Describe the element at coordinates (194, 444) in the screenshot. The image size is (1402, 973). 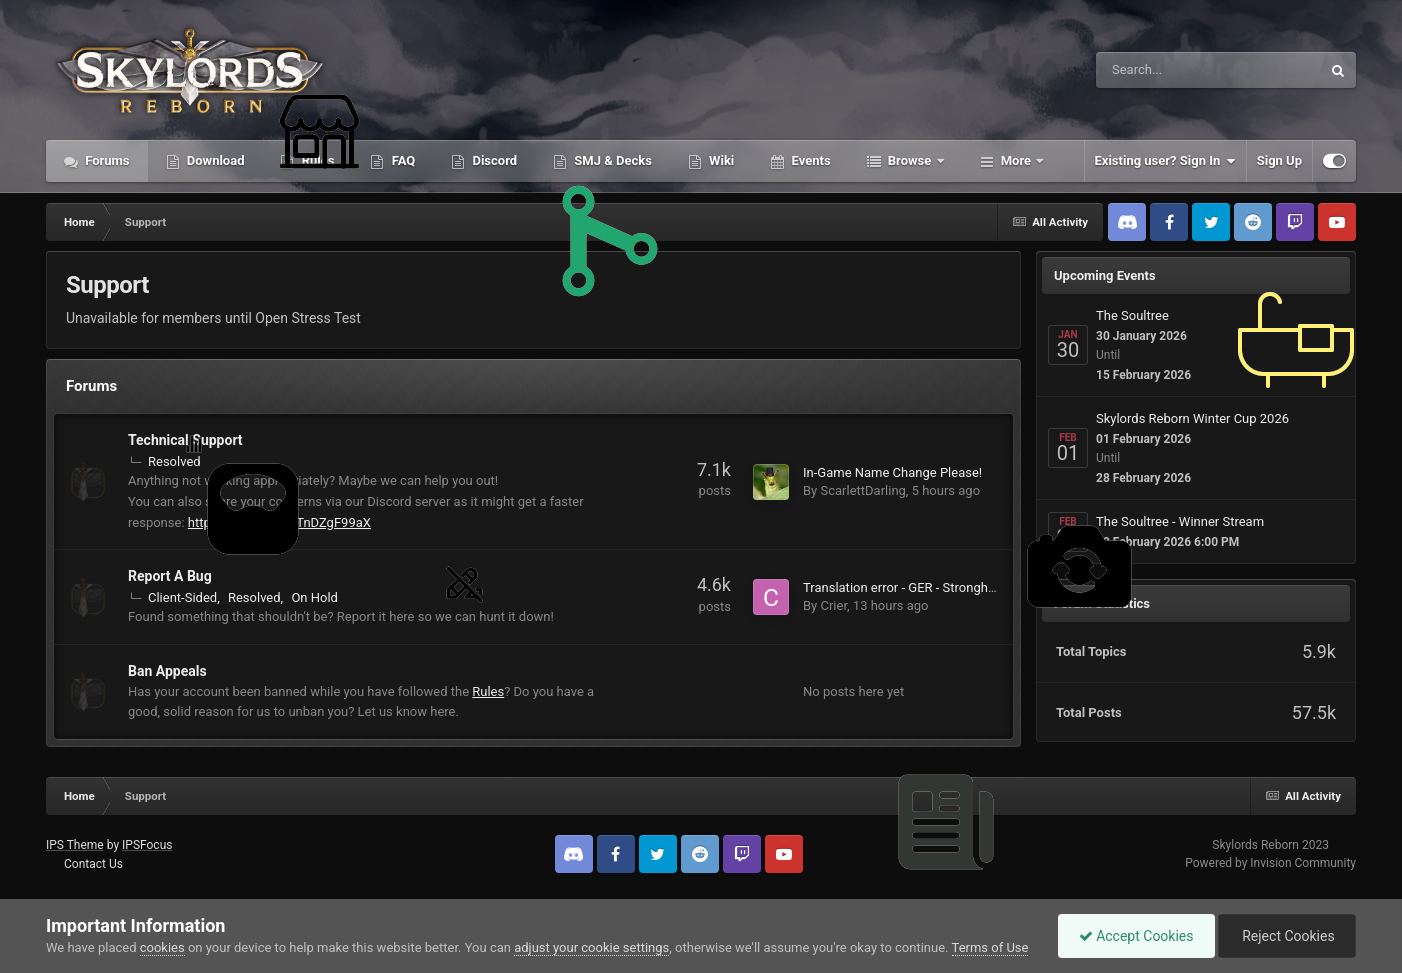
I see `view statistics and analytics` at that location.